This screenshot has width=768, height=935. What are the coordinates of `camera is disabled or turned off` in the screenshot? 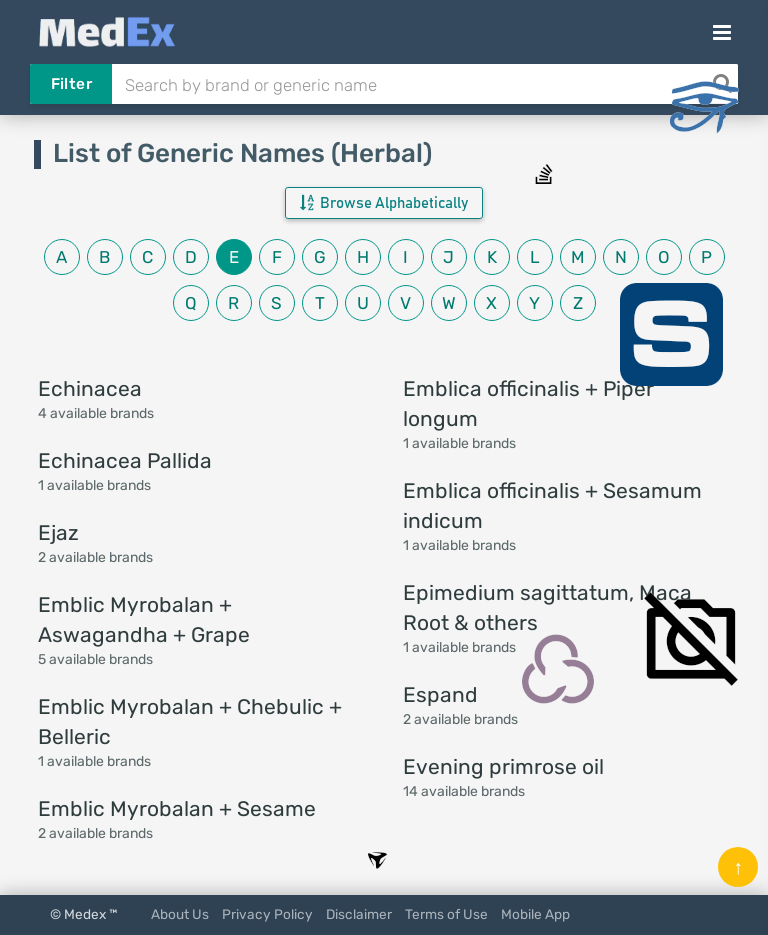 It's located at (691, 639).